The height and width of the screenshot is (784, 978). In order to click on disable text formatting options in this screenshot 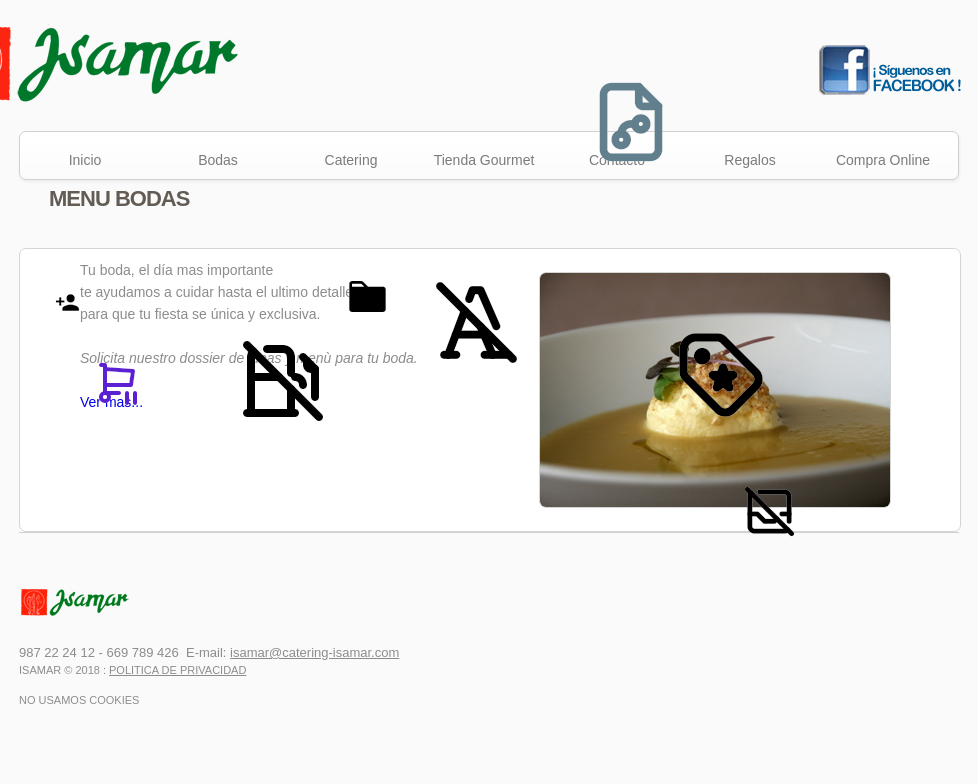, I will do `click(476, 322)`.